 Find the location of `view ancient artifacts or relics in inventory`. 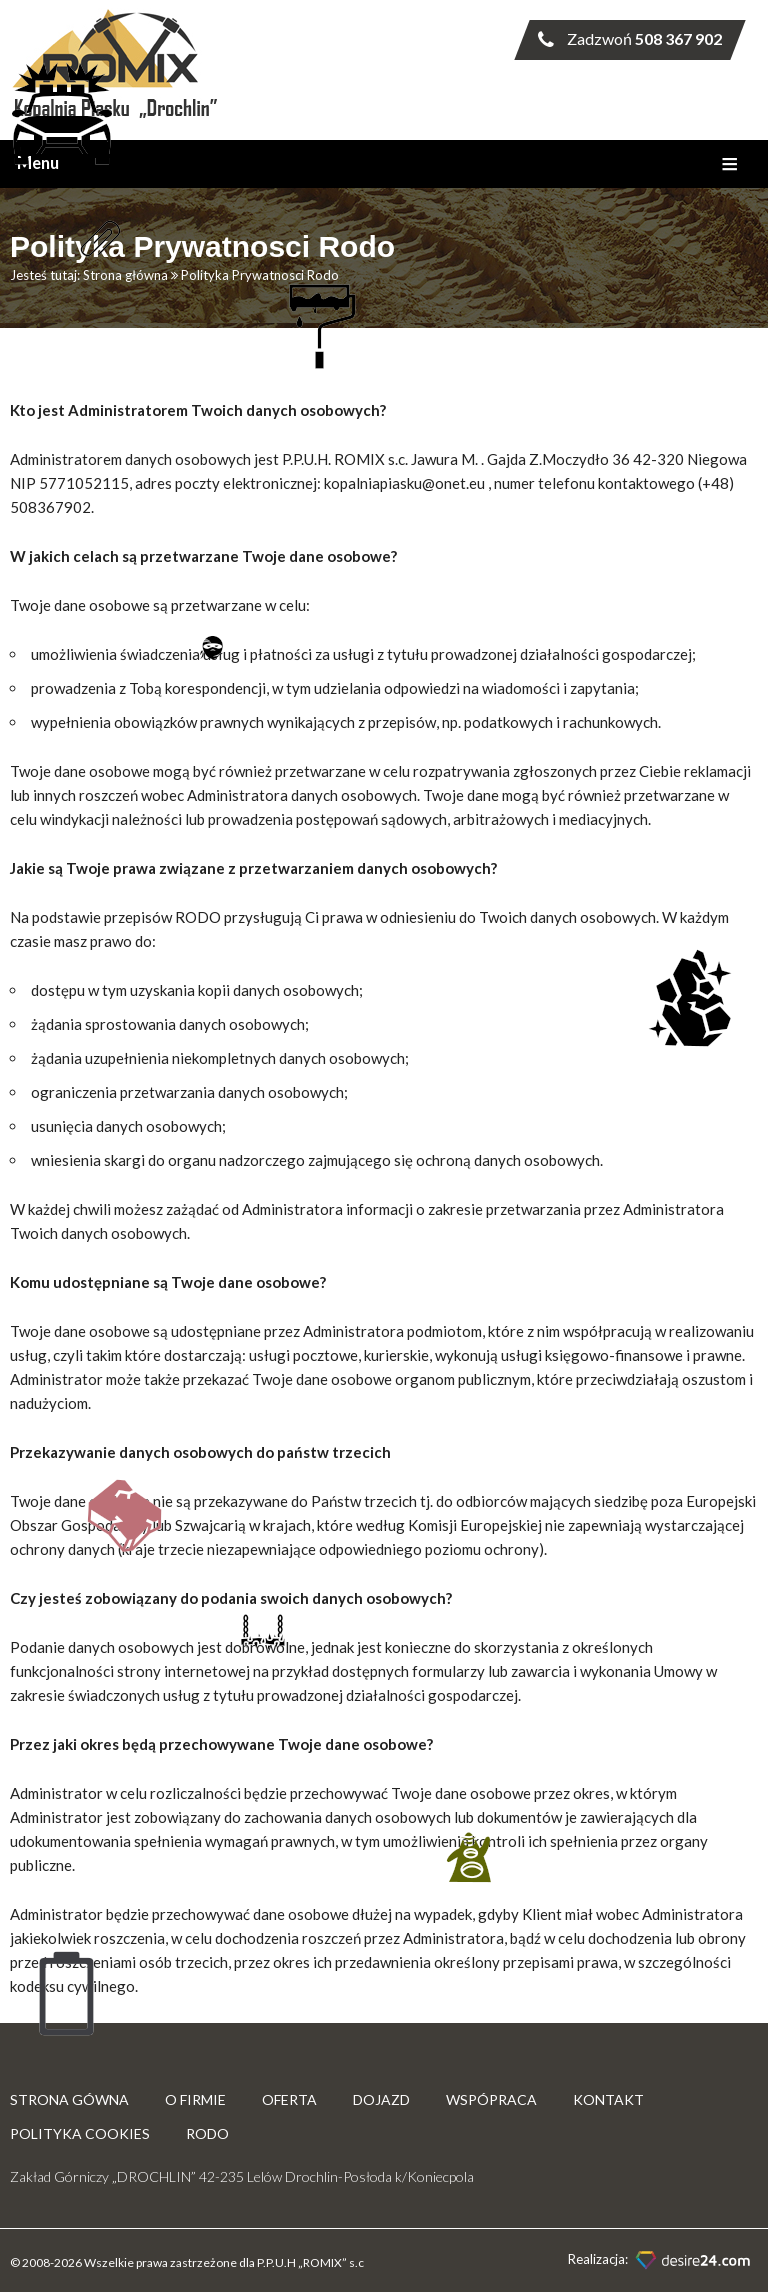

view ancient artifacts or relics in inventory is located at coordinates (124, 1515).